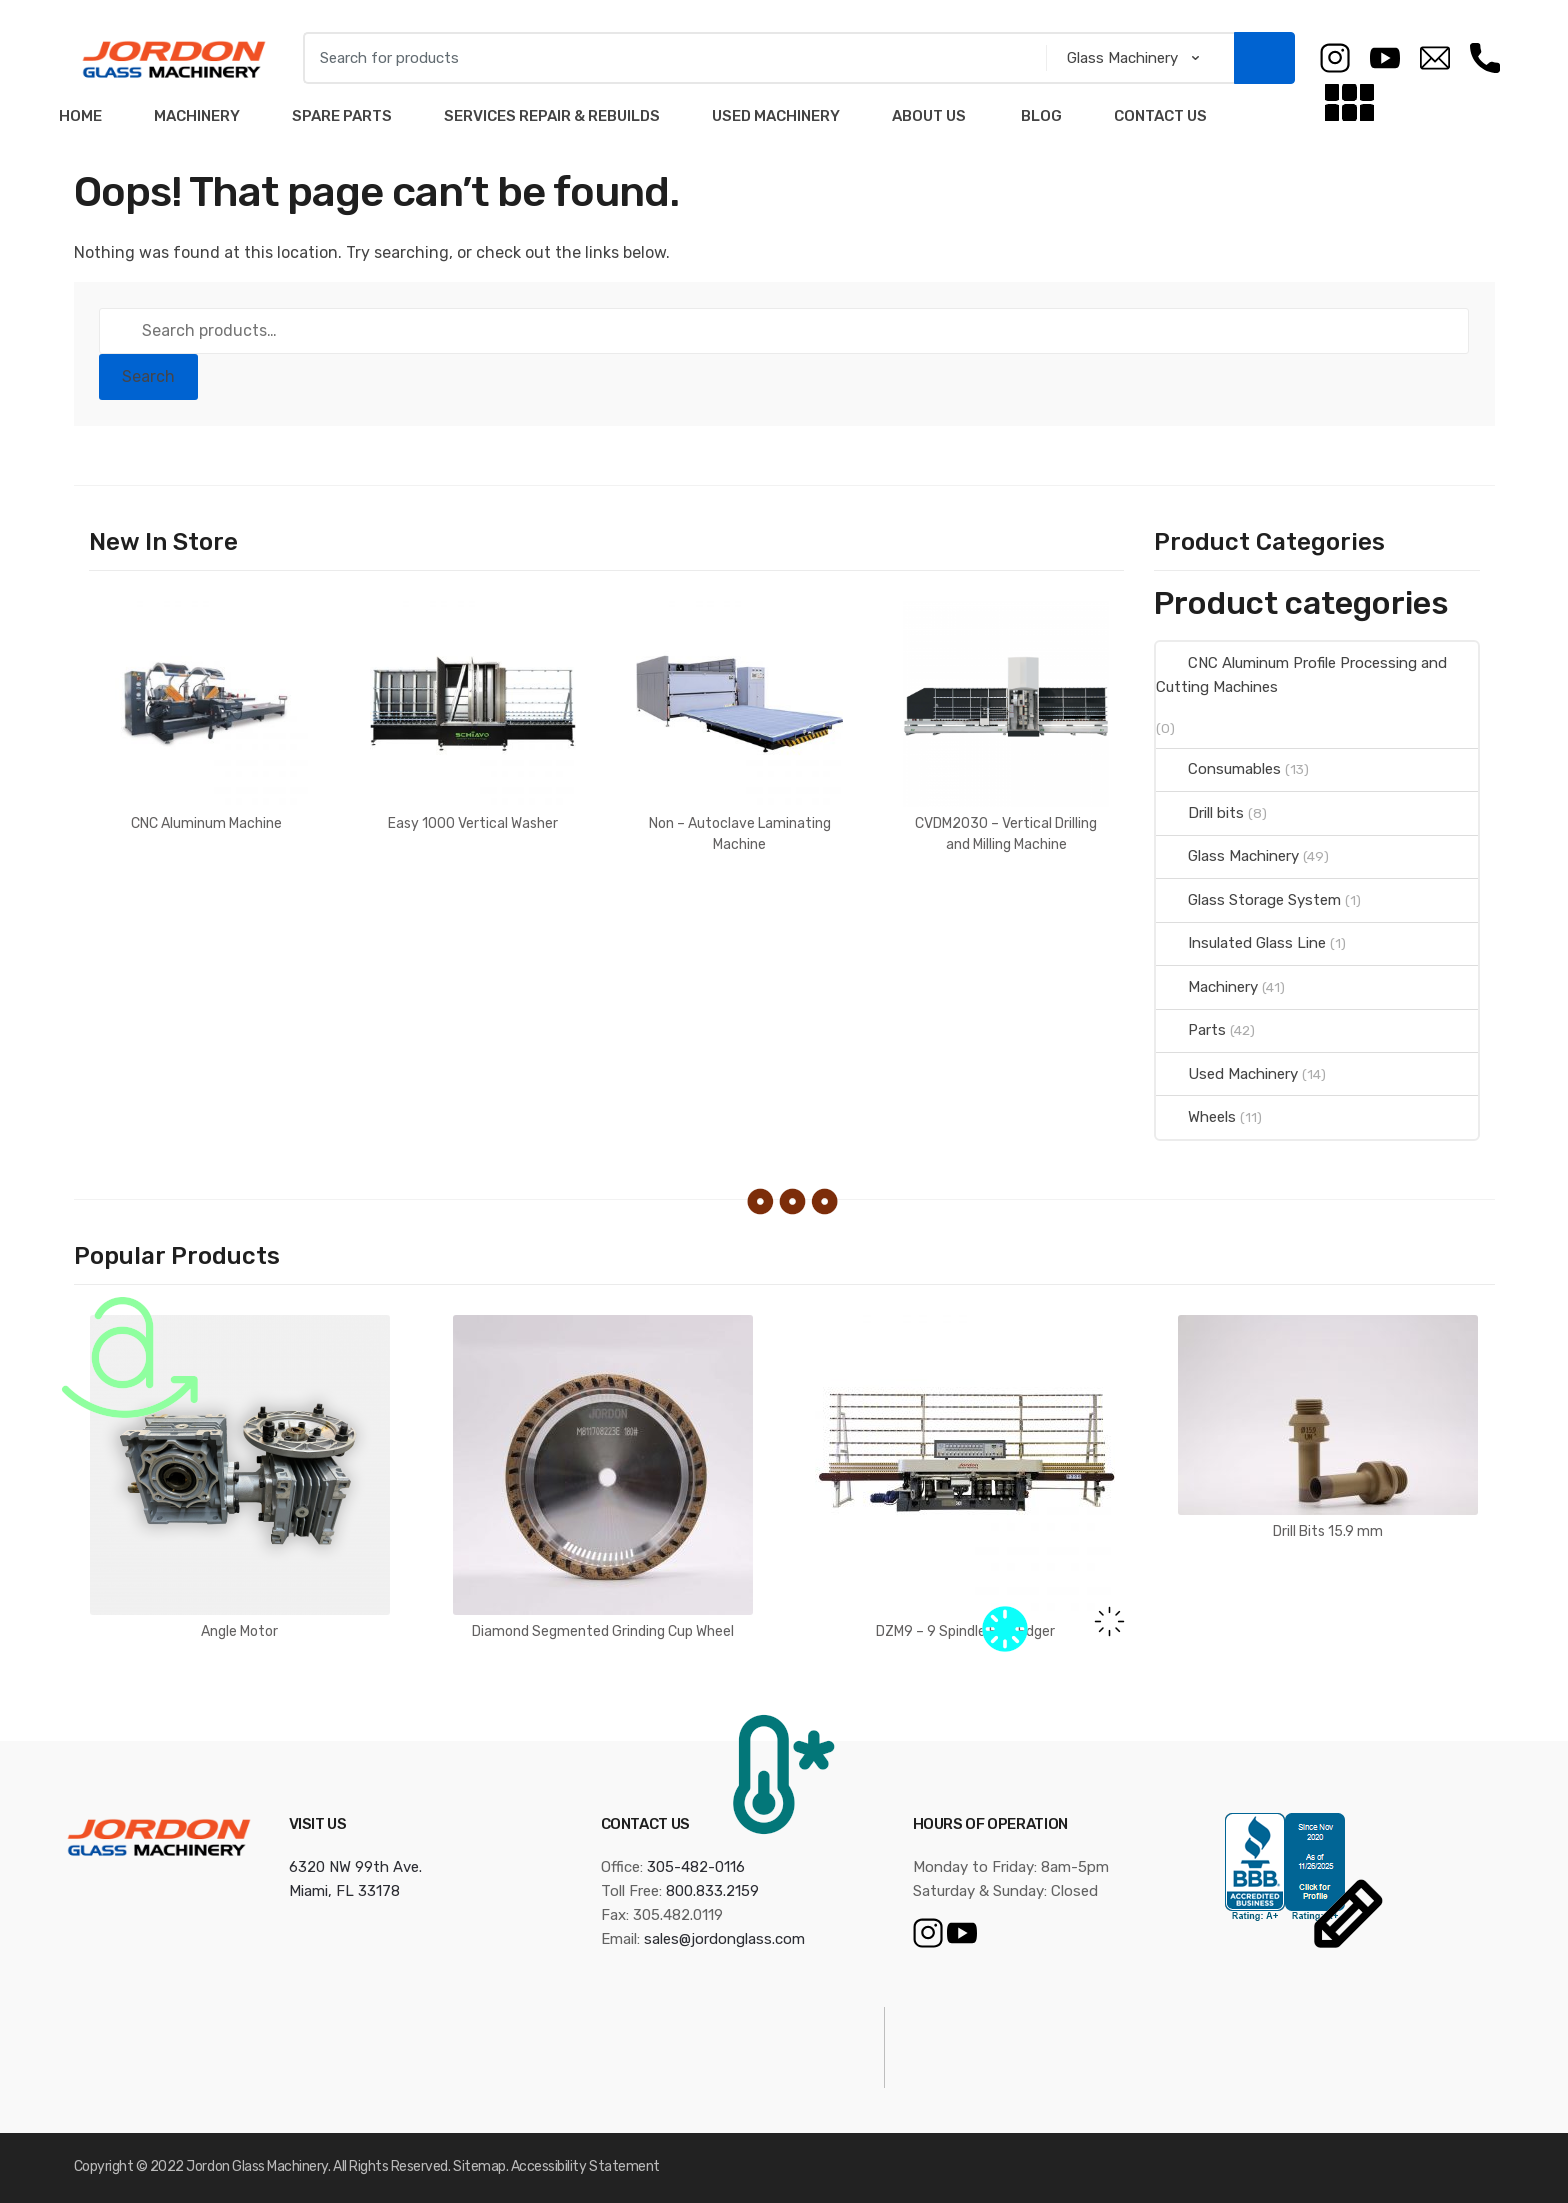  What do you see at coordinates (1347, 1915) in the screenshot?
I see `edit content or settings` at bounding box center [1347, 1915].